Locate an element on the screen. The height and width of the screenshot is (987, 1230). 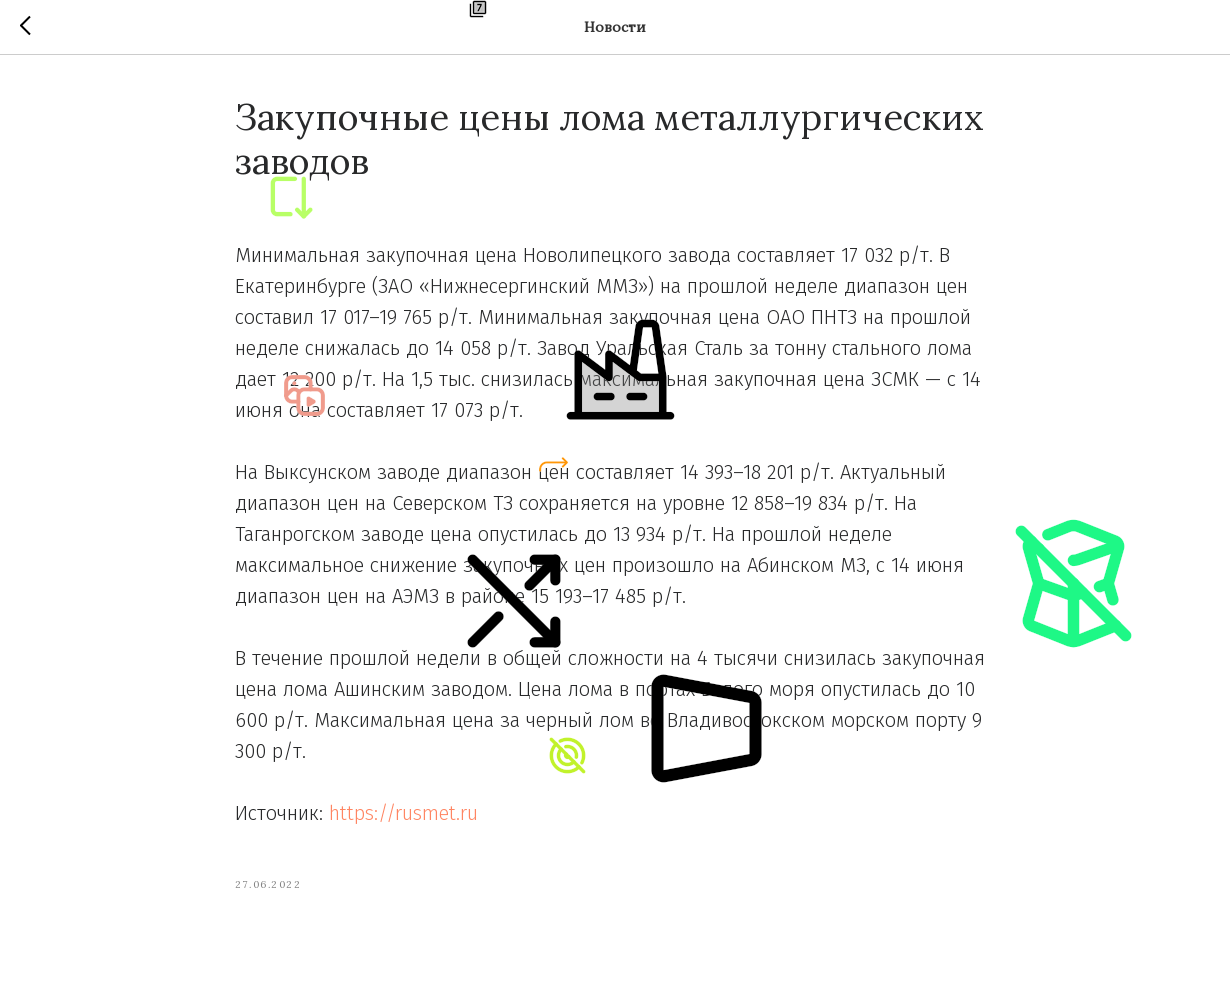
toggle between photo and video mode is located at coordinates (304, 395).